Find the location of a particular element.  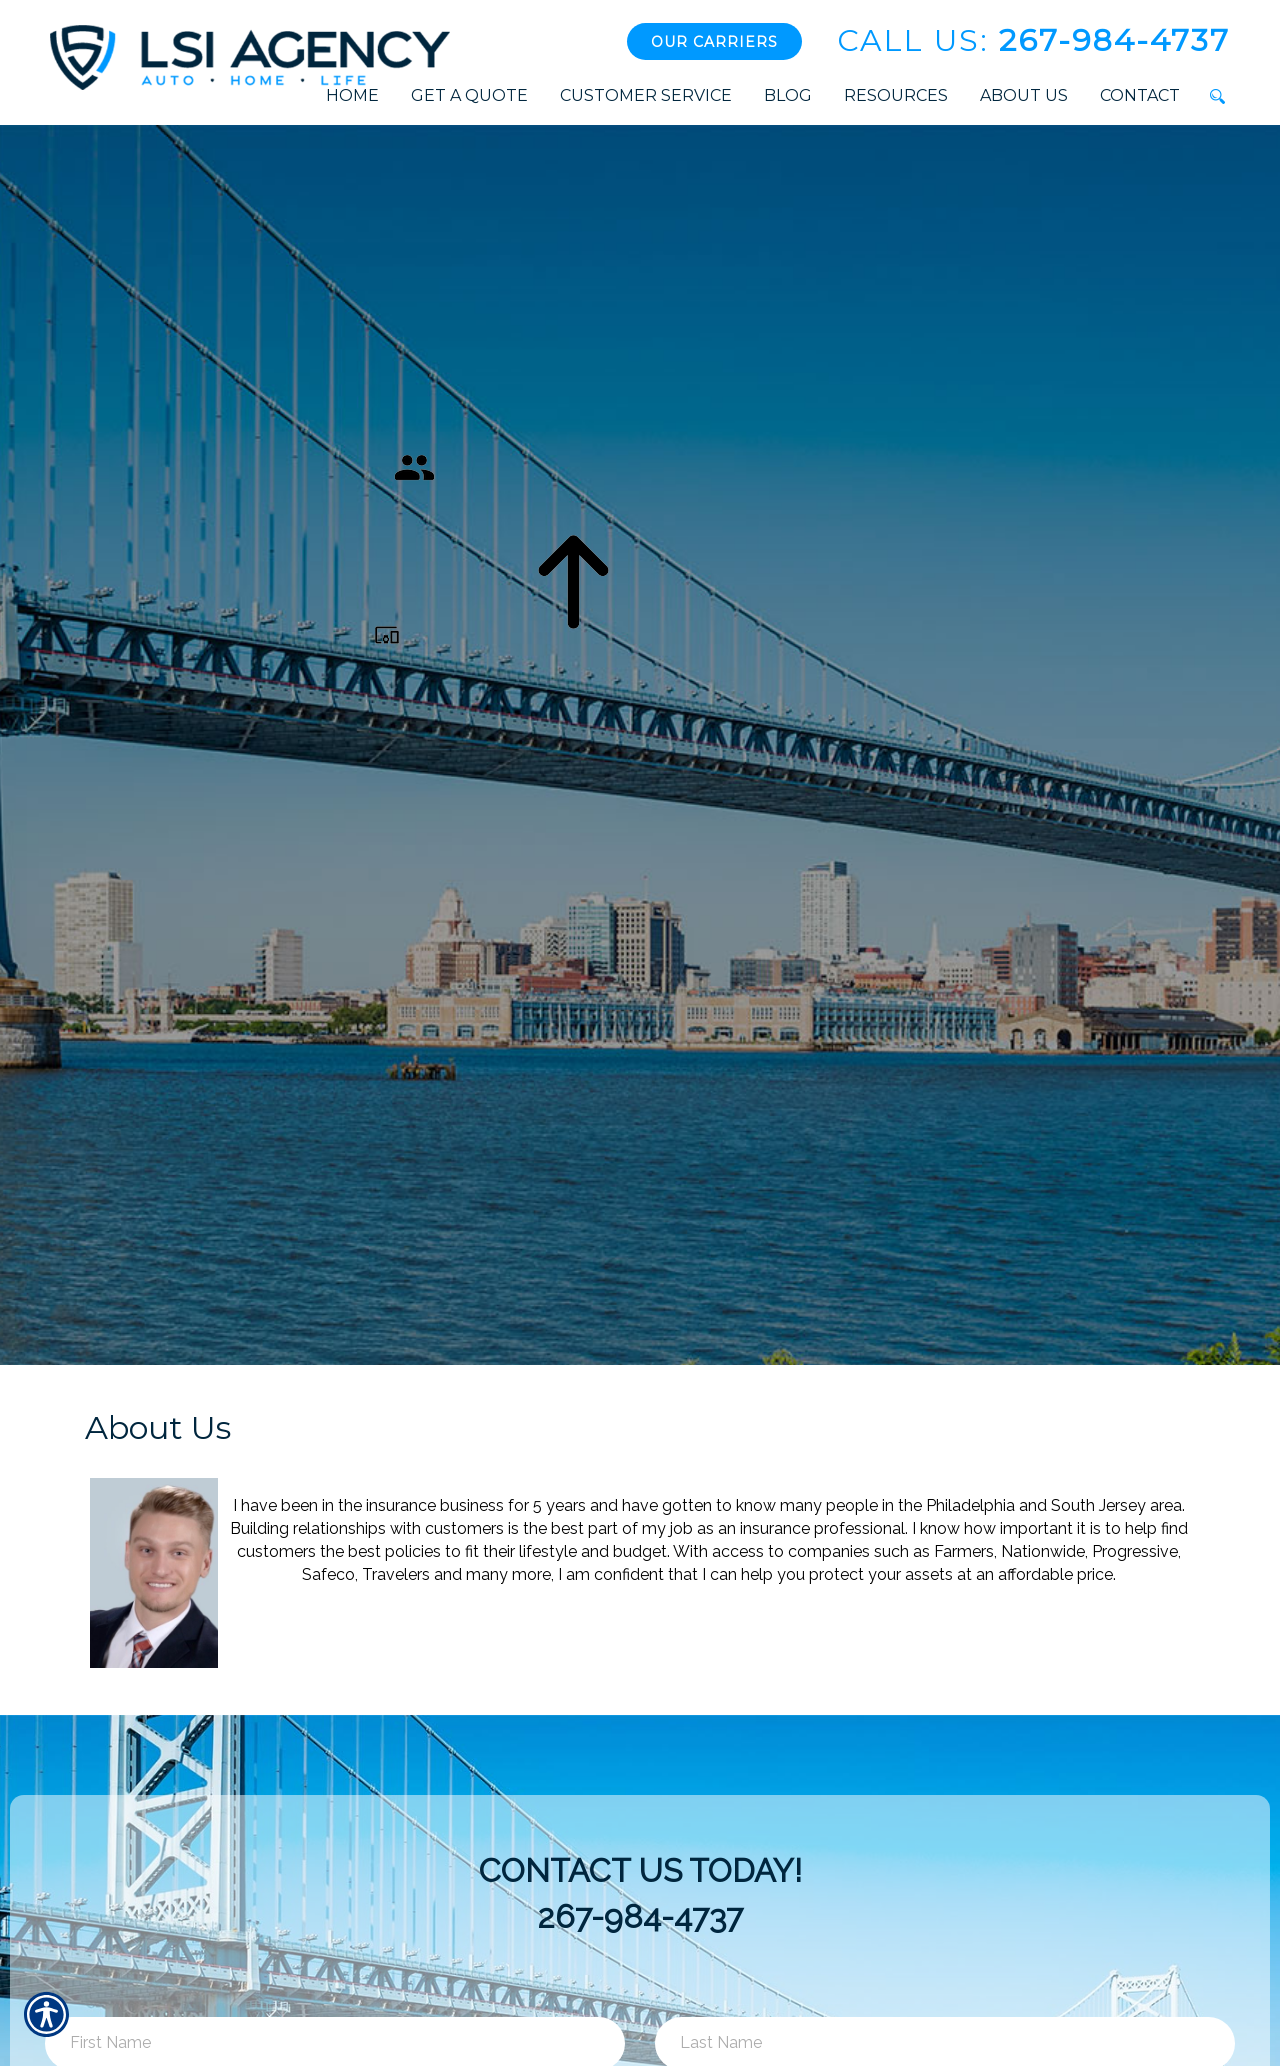

view contacts or people list is located at coordinates (414, 467).